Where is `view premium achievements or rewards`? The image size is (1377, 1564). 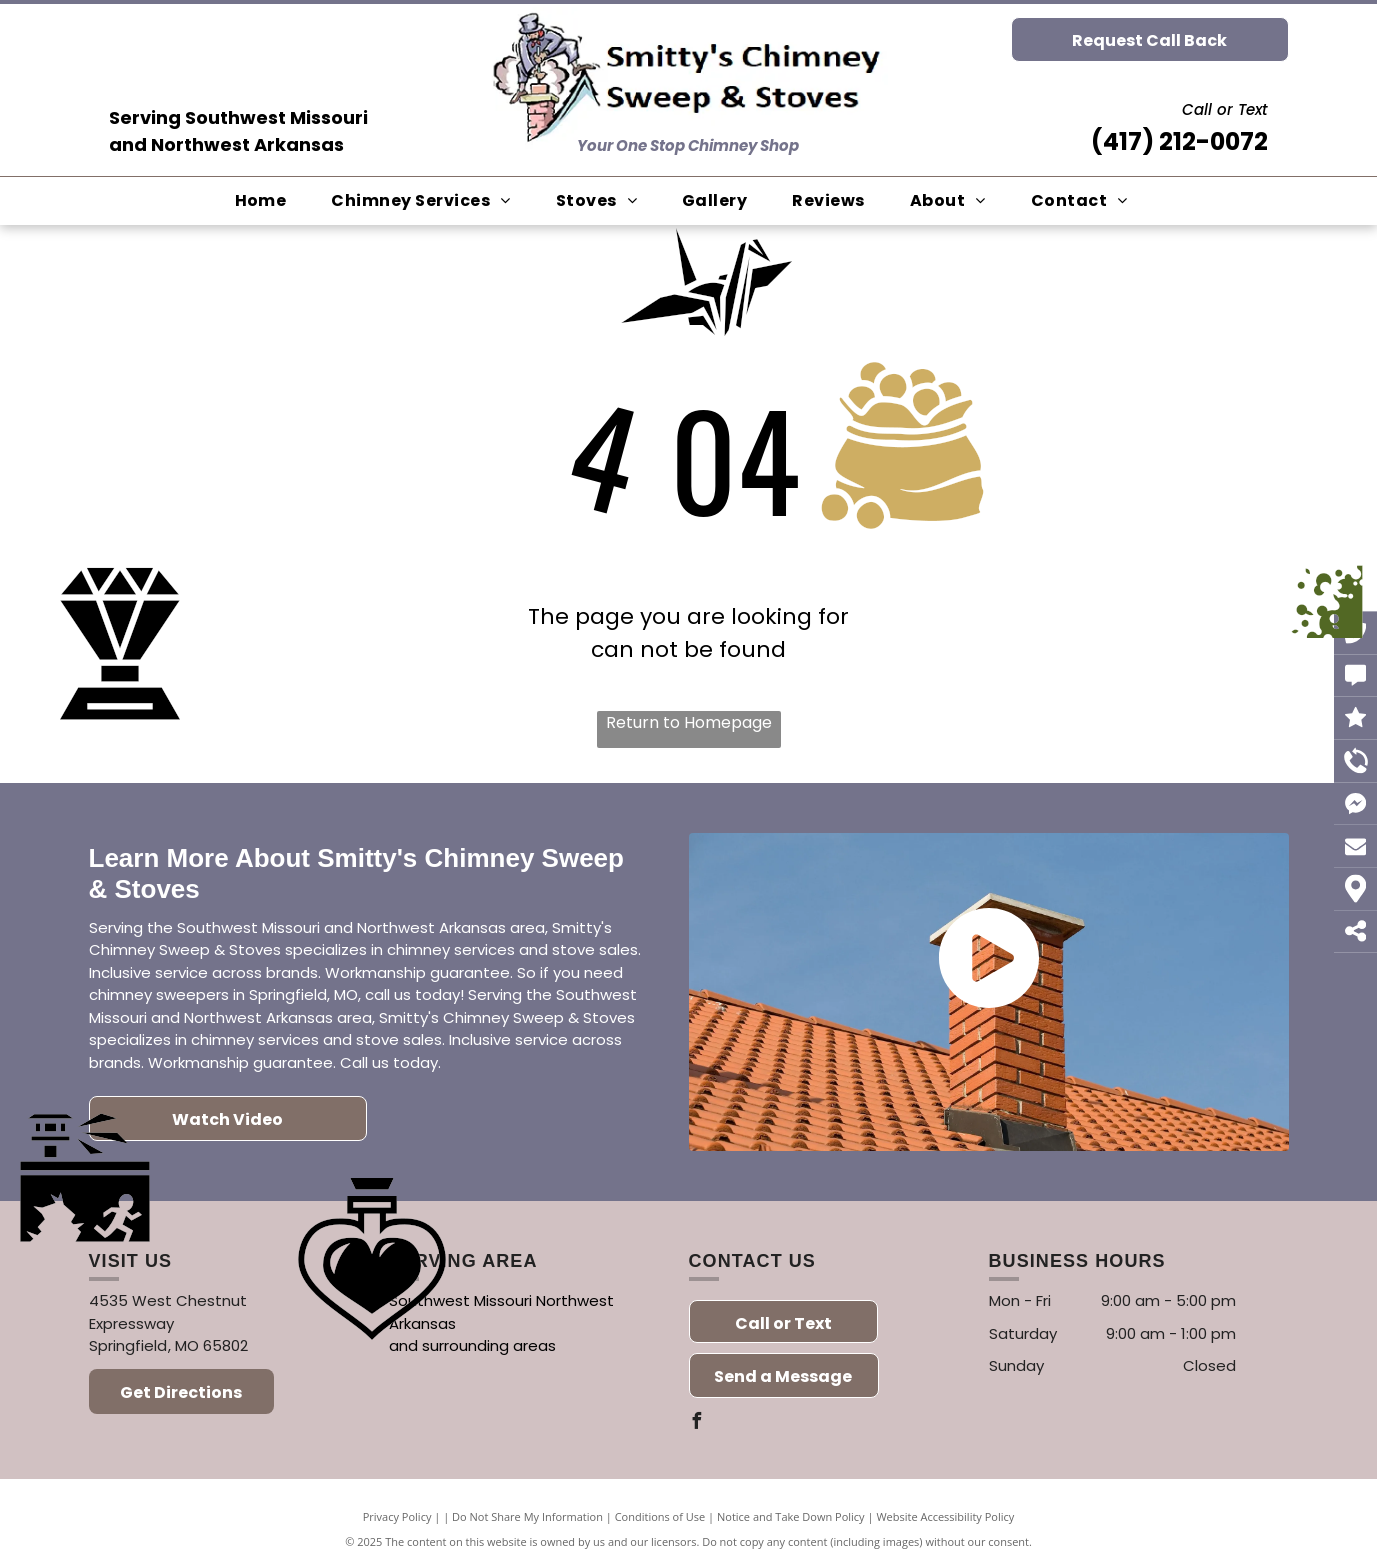 view premium achievements or rewards is located at coordinates (120, 641).